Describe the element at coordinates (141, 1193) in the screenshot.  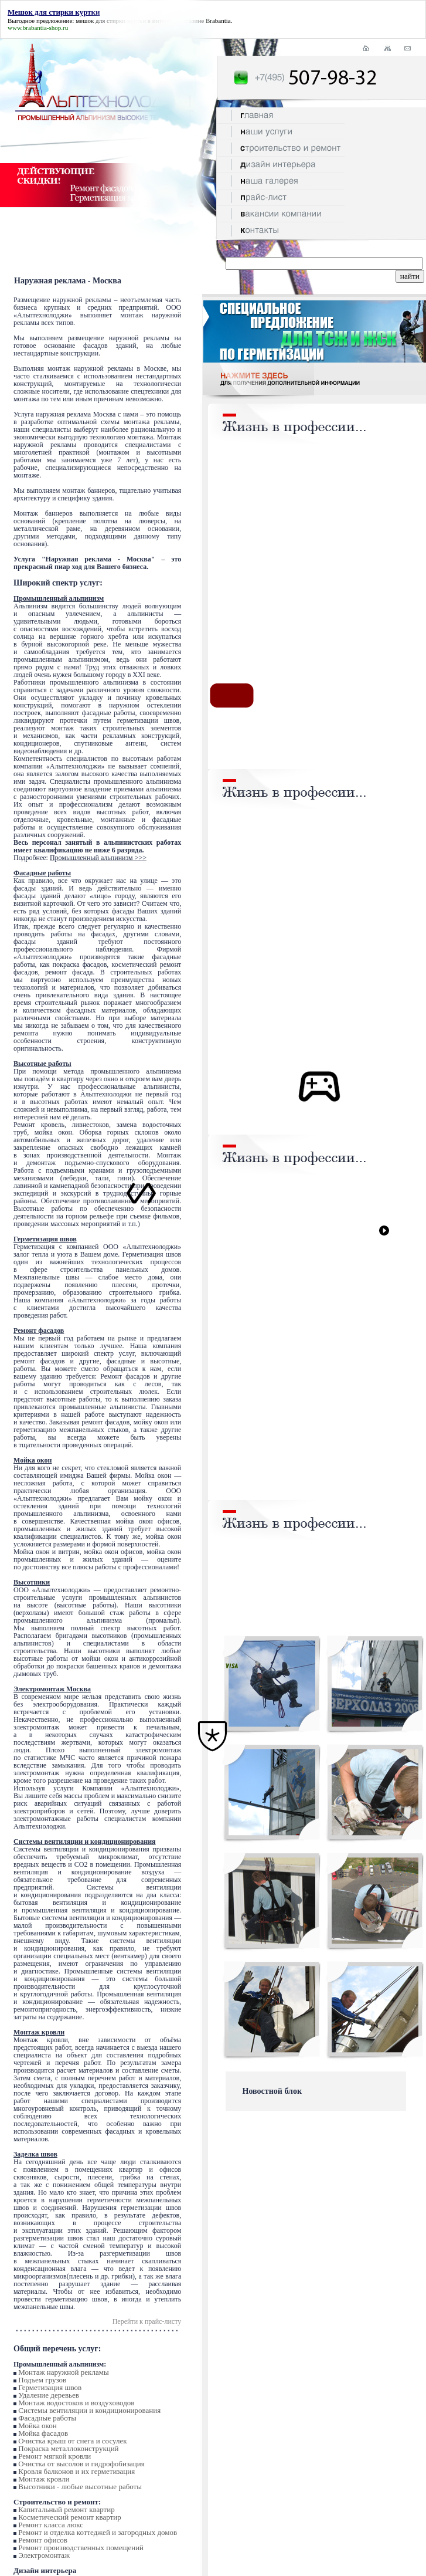
I see `polymer project branding or logo` at that location.